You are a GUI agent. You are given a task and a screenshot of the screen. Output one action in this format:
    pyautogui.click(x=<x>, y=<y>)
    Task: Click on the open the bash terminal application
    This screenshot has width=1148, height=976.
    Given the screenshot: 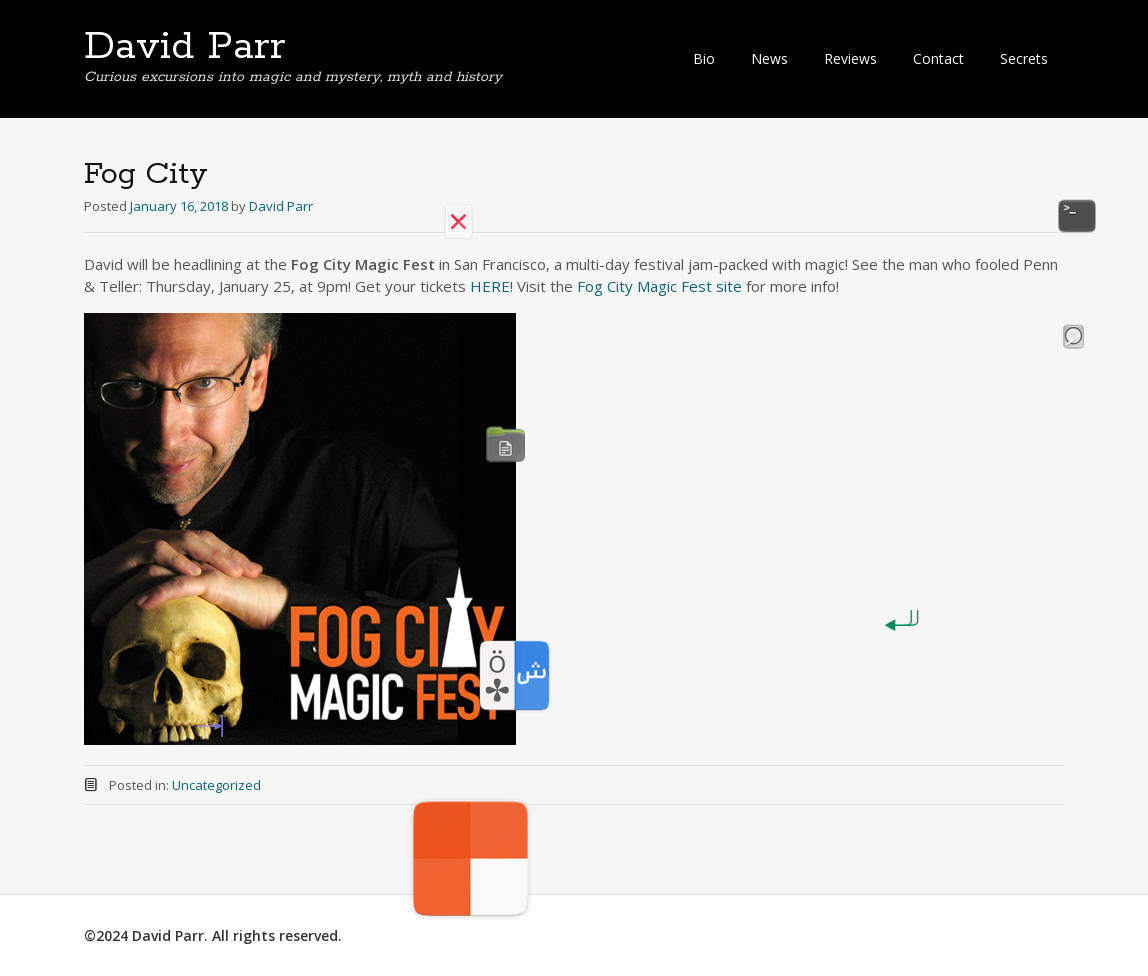 What is the action you would take?
    pyautogui.click(x=1077, y=216)
    